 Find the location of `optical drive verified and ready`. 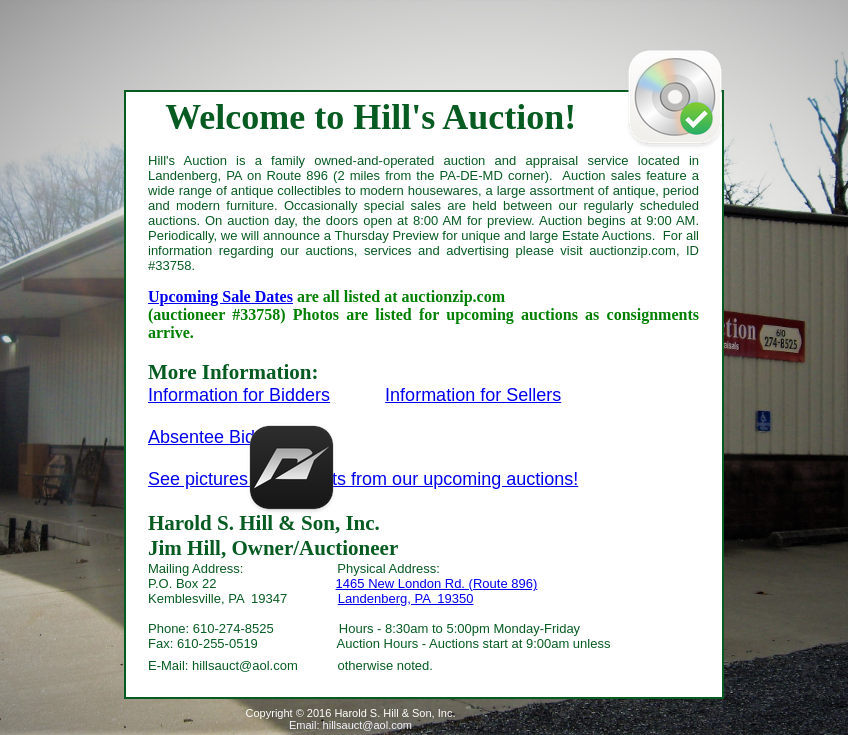

optical drive verified and ready is located at coordinates (675, 97).